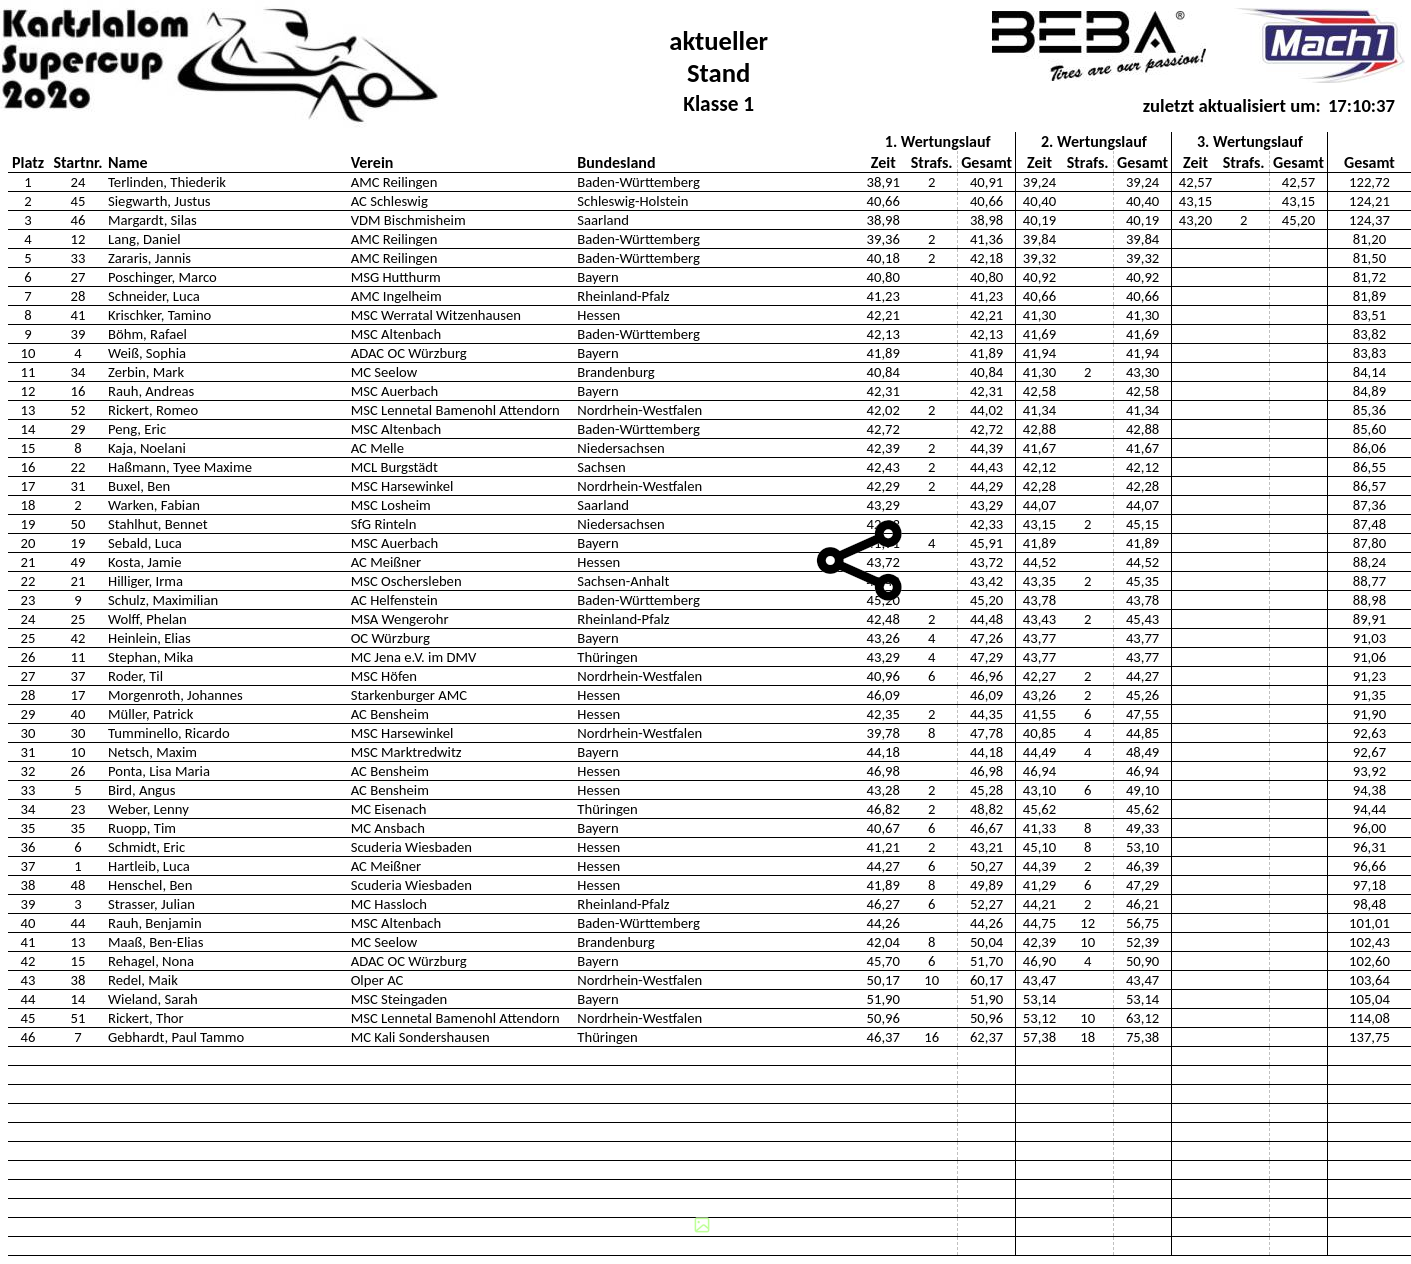  I want to click on view image or photo, so click(702, 1225).